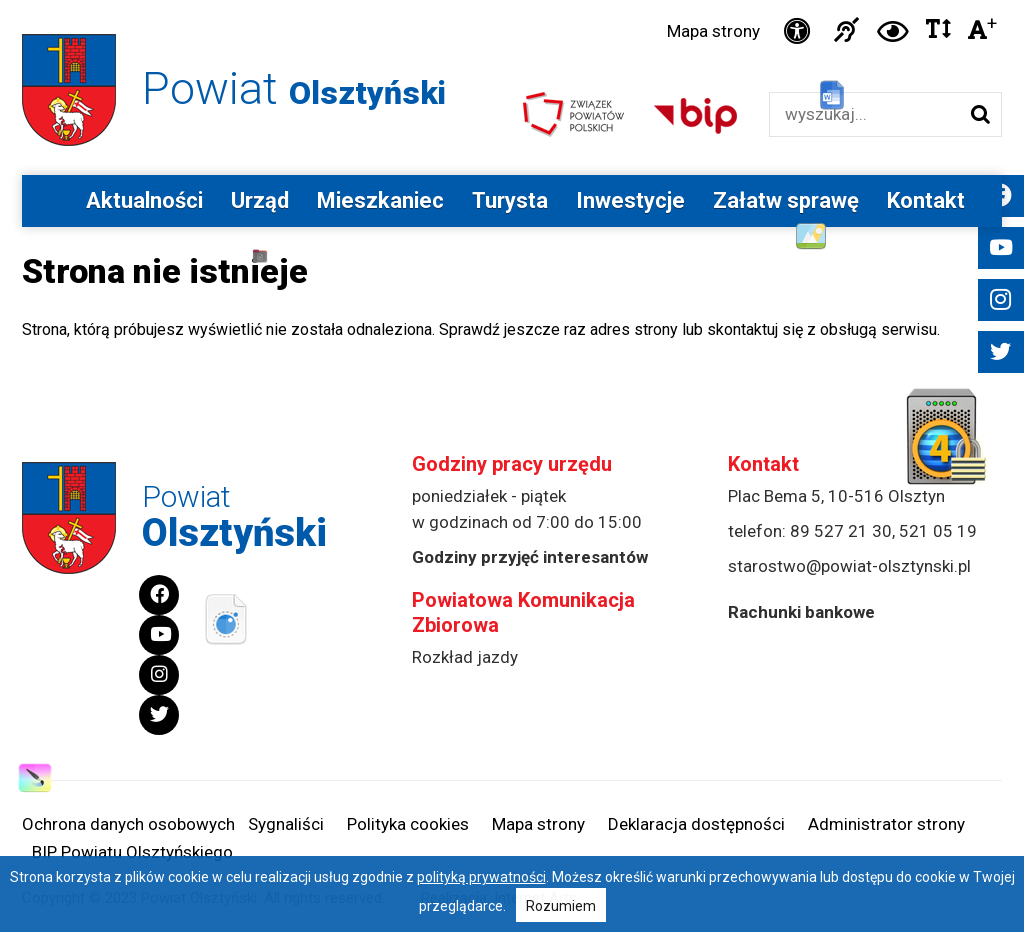  I want to click on lua script file, so click(226, 619).